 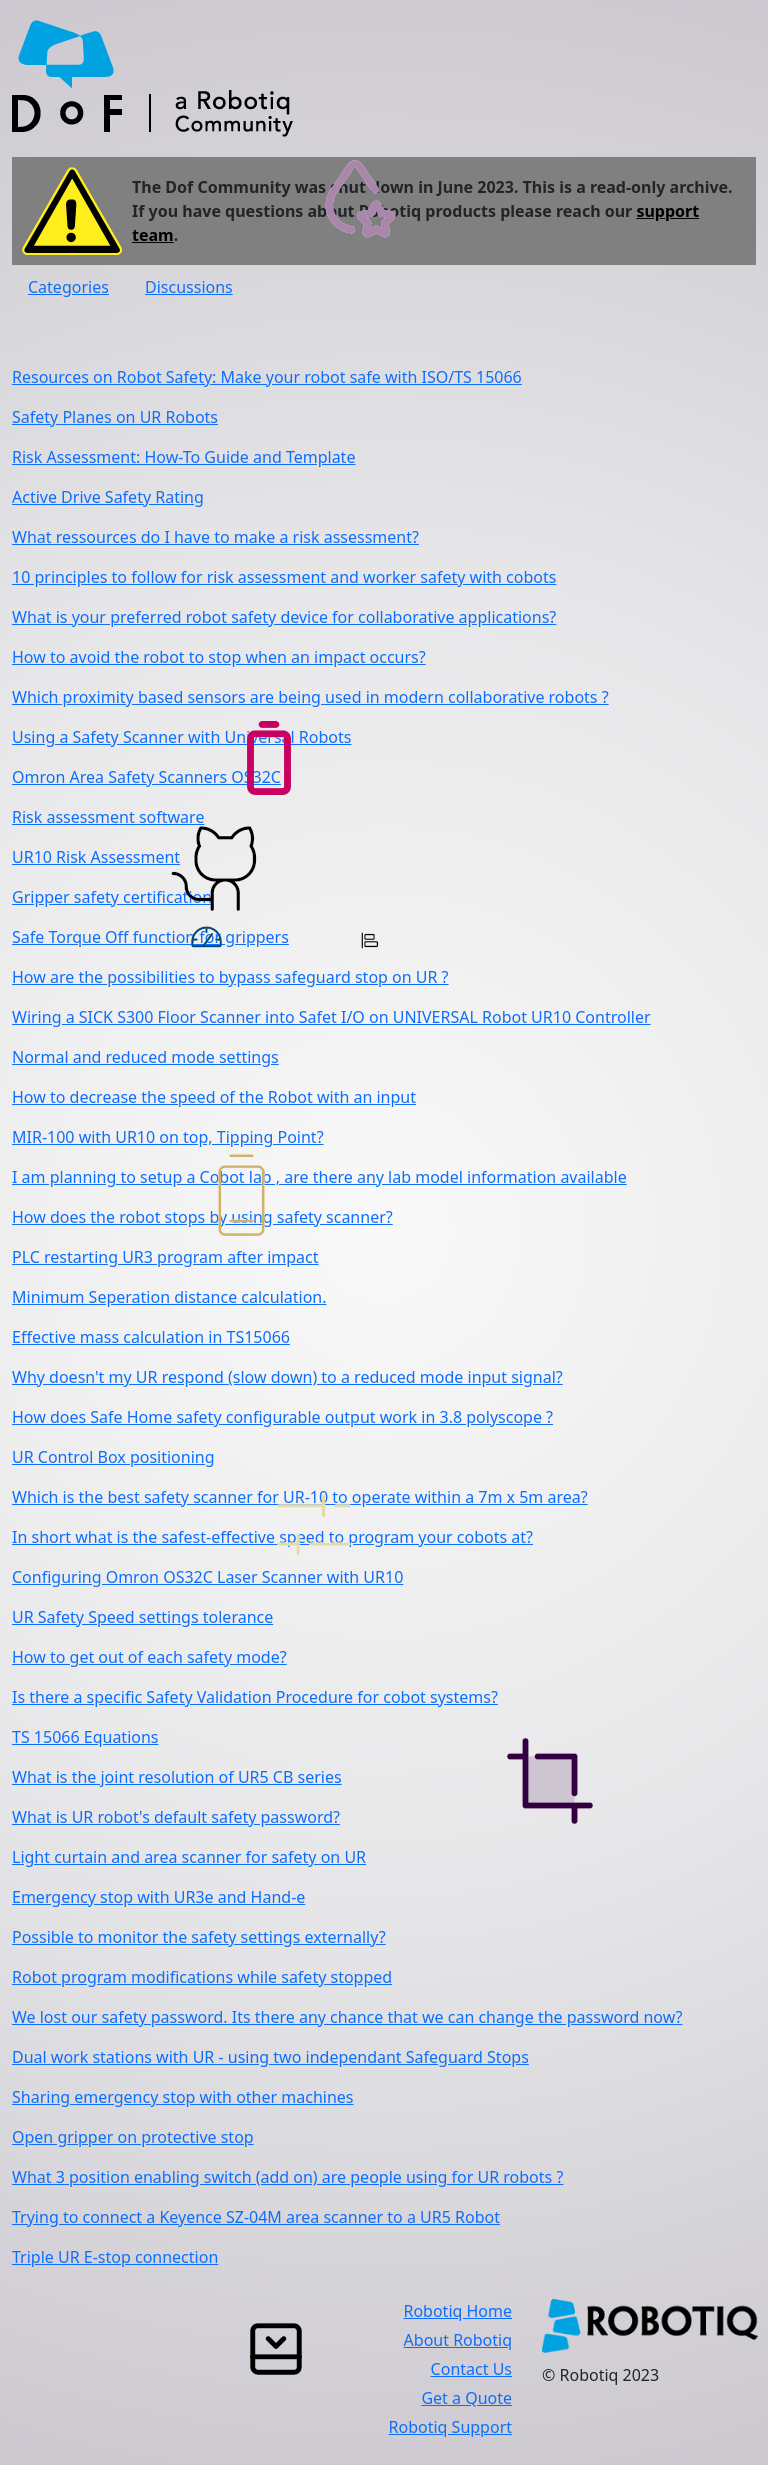 What do you see at coordinates (206, 938) in the screenshot?
I see `view performance metrics or speed` at bounding box center [206, 938].